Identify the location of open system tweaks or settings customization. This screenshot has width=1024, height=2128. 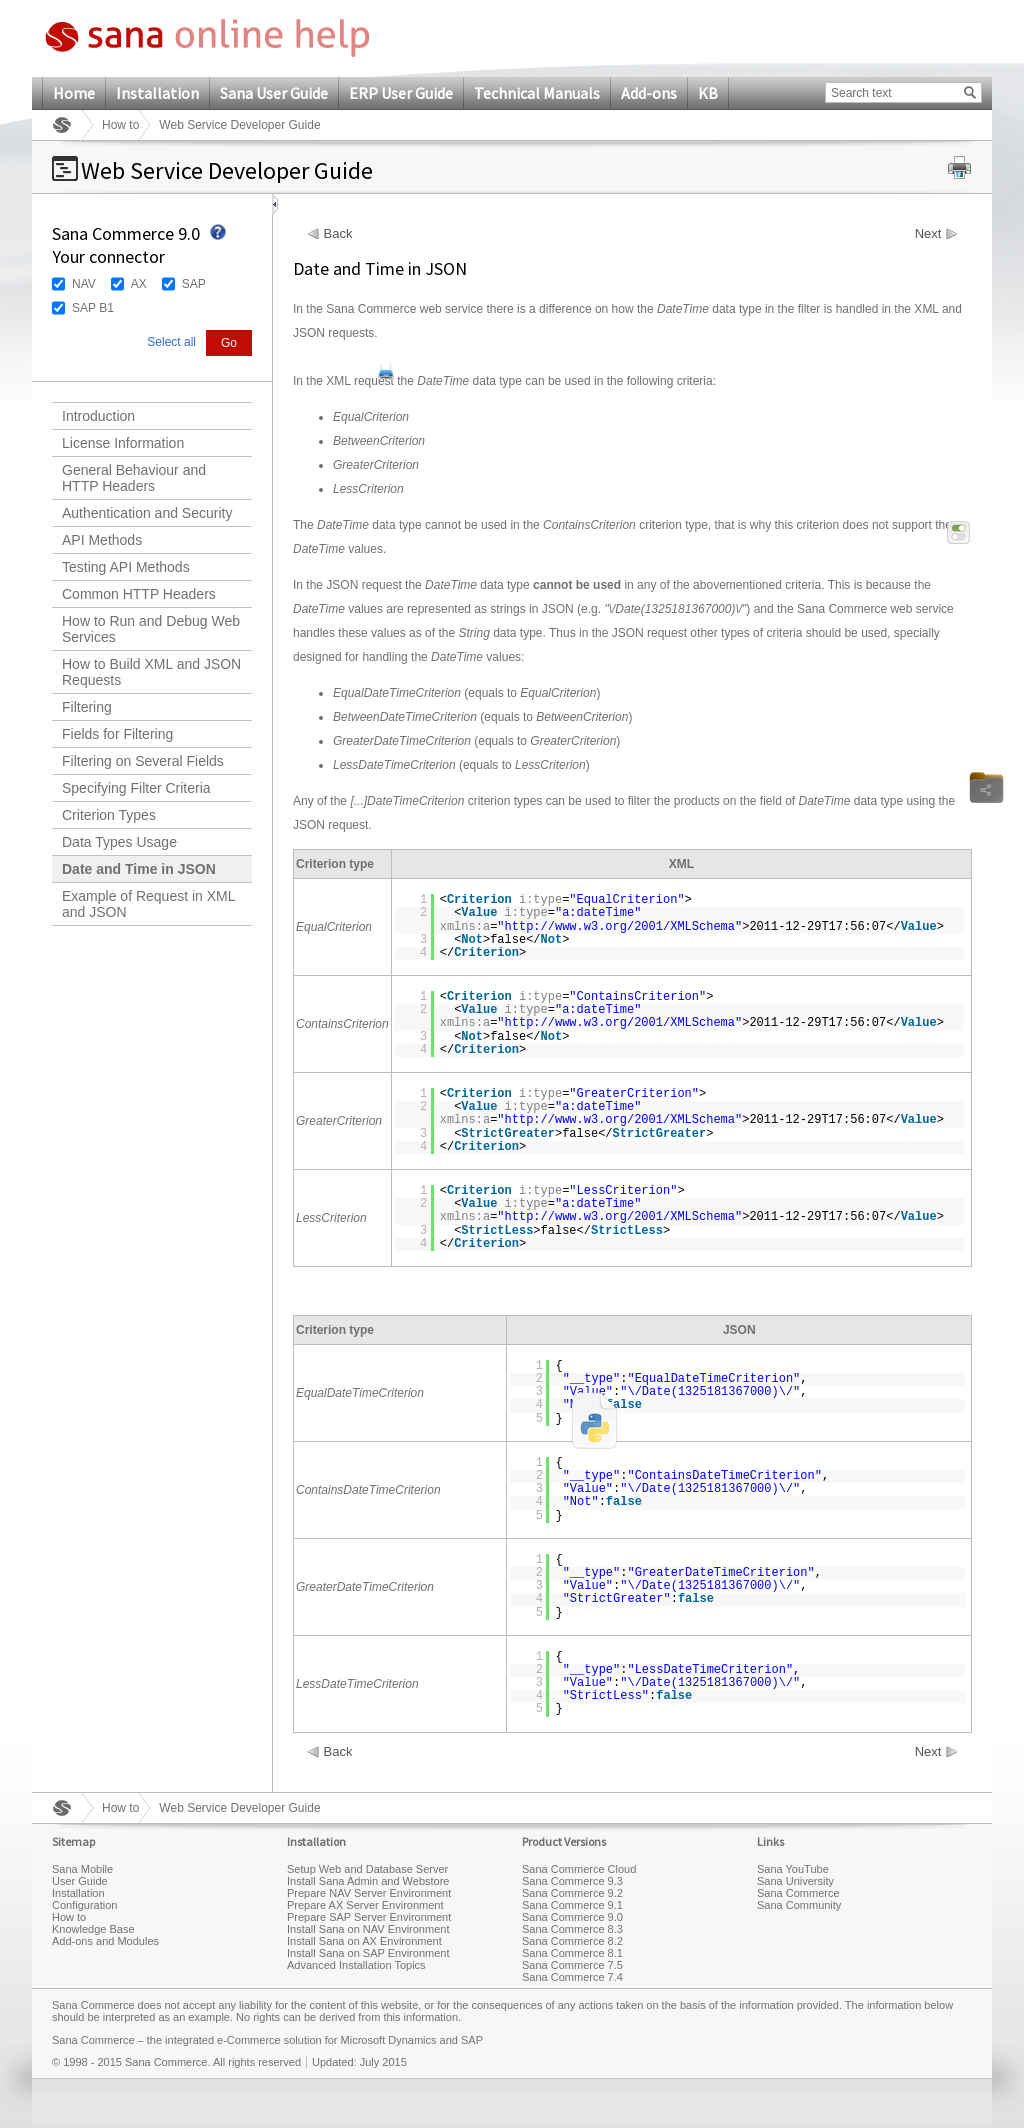
(958, 532).